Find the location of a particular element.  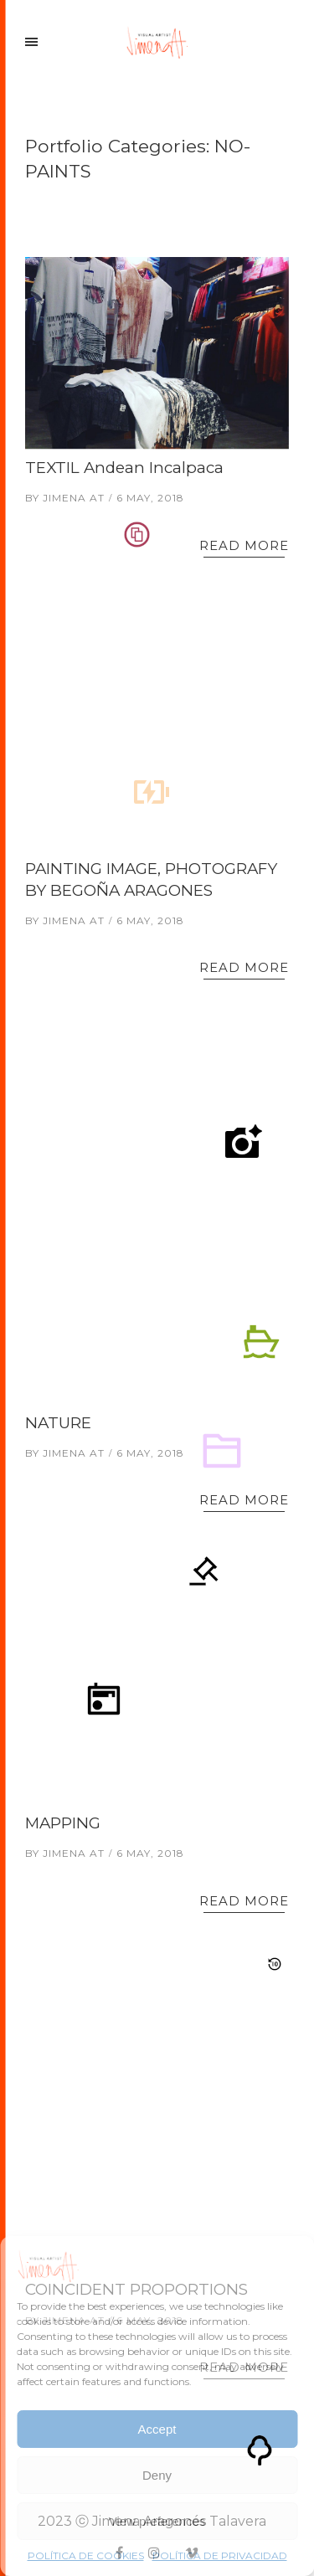

access AI-powered camera features is located at coordinates (242, 1143).